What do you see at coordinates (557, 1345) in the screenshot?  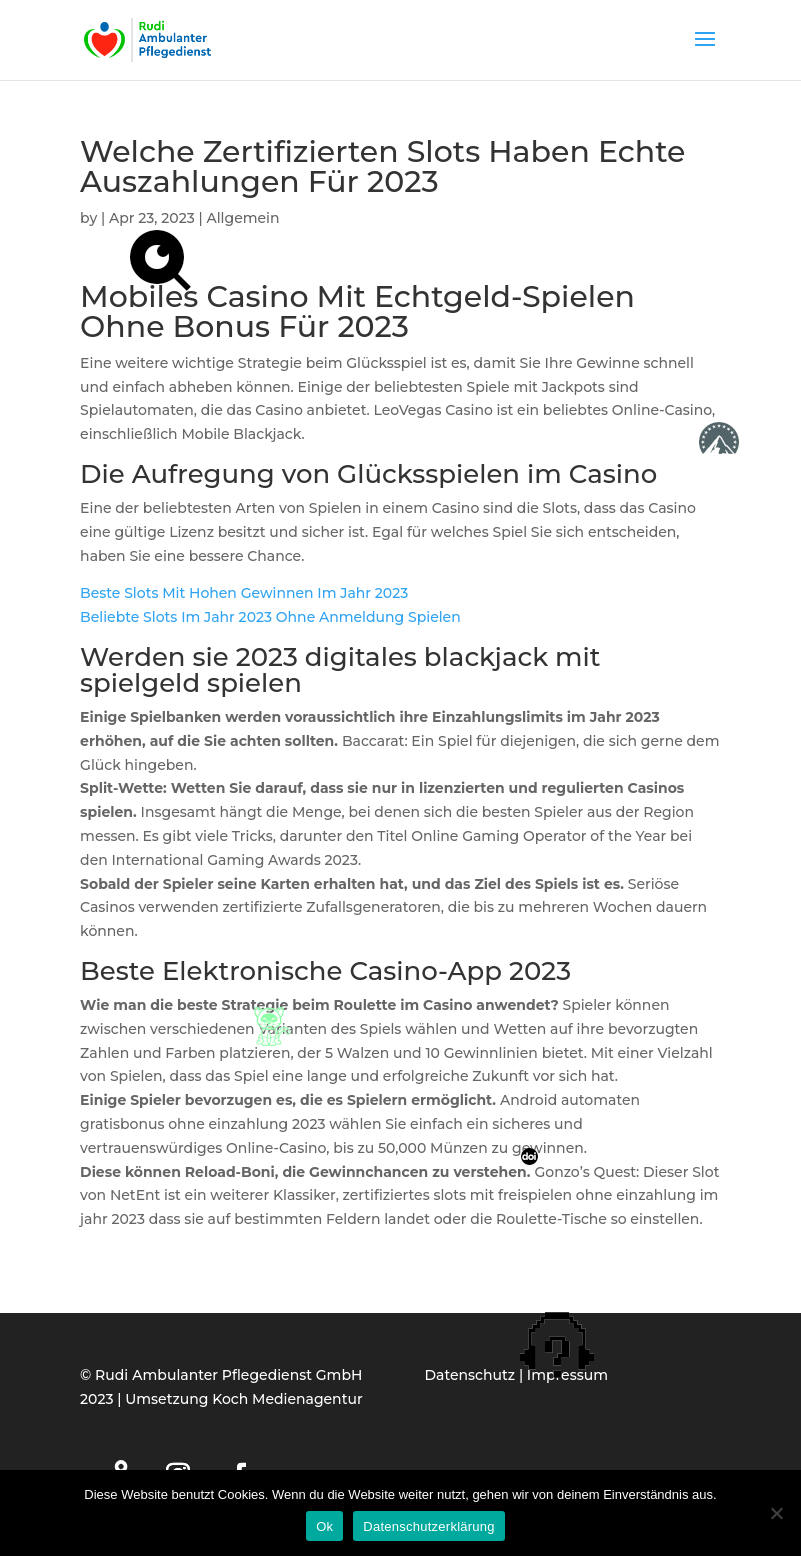 I see `open the 1001tracklists app or website` at bounding box center [557, 1345].